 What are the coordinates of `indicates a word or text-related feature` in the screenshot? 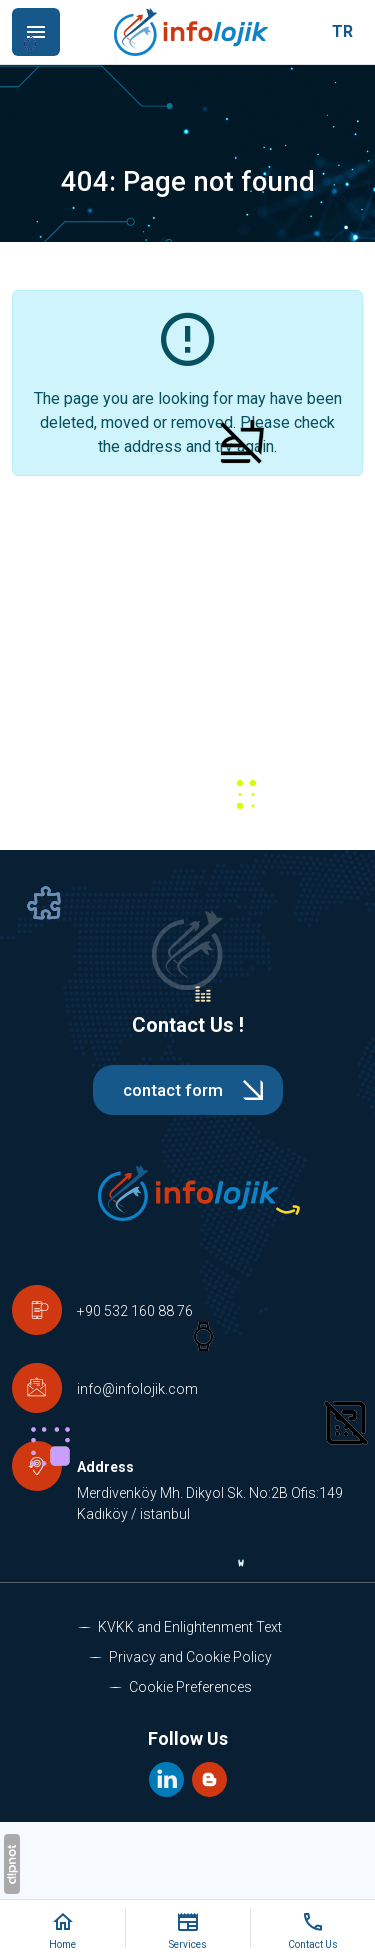 It's located at (241, 1563).